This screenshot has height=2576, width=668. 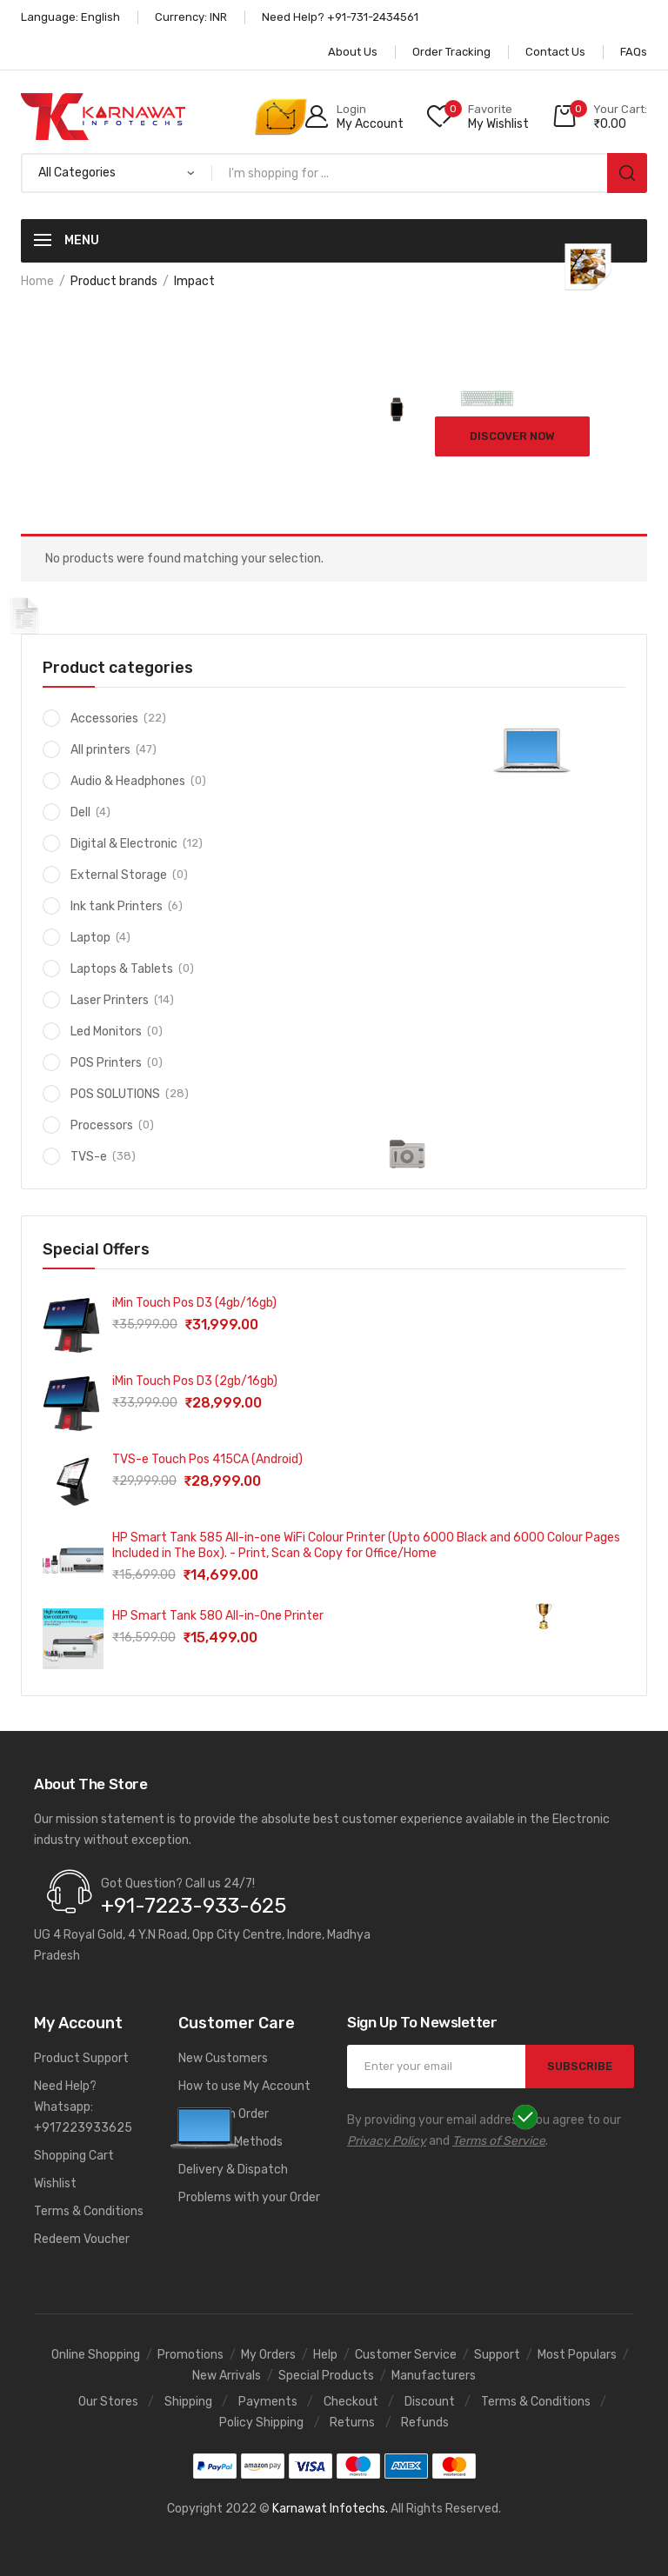 What do you see at coordinates (24, 616) in the screenshot?
I see `a plain text file` at bounding box center [24, 616].